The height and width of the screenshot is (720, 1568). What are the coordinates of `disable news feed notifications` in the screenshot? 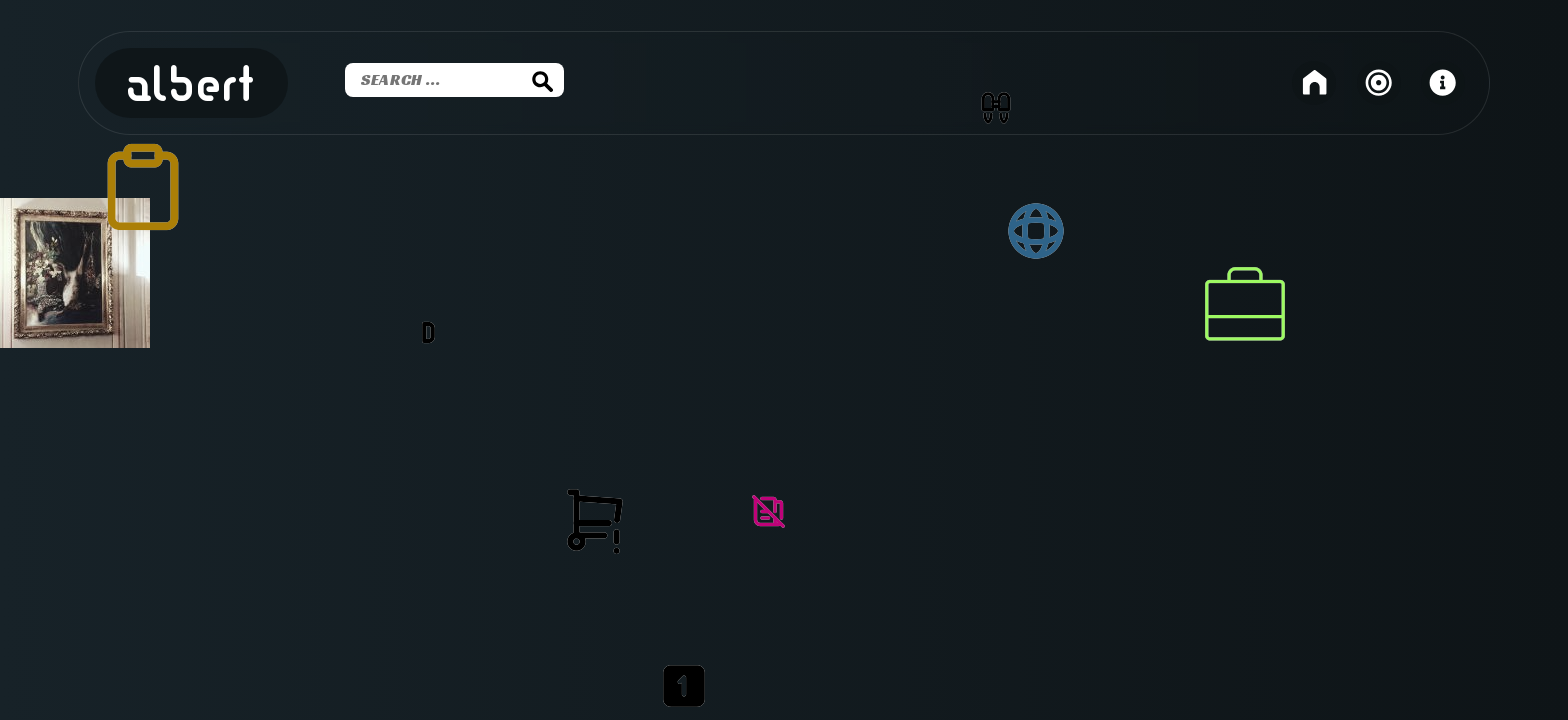 It's located at (768, 511).